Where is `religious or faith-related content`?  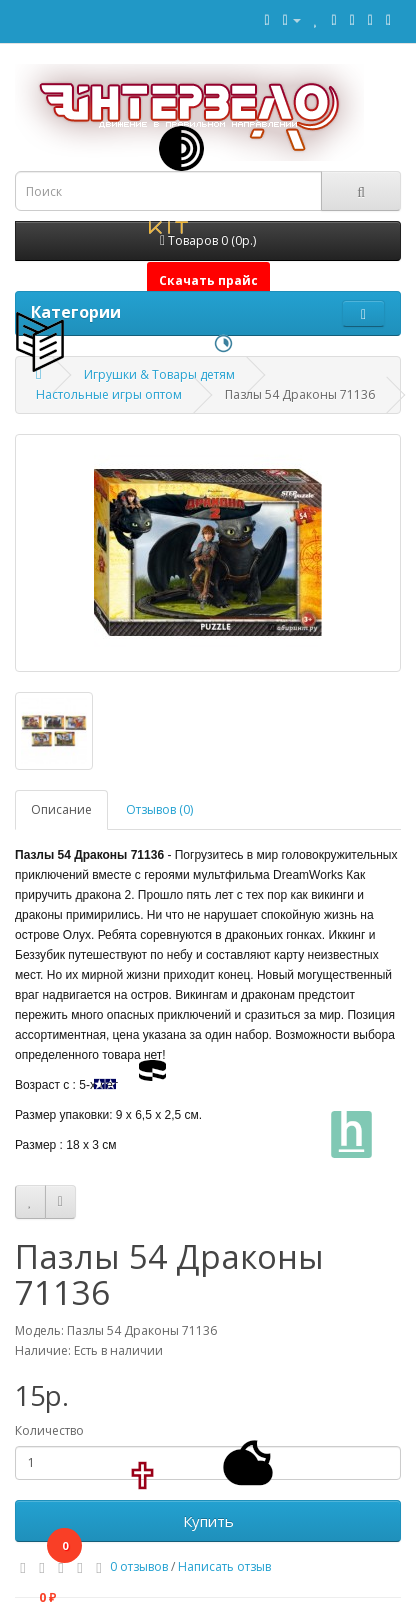
religious or faith-related content is located at coordinates (142, 1475).